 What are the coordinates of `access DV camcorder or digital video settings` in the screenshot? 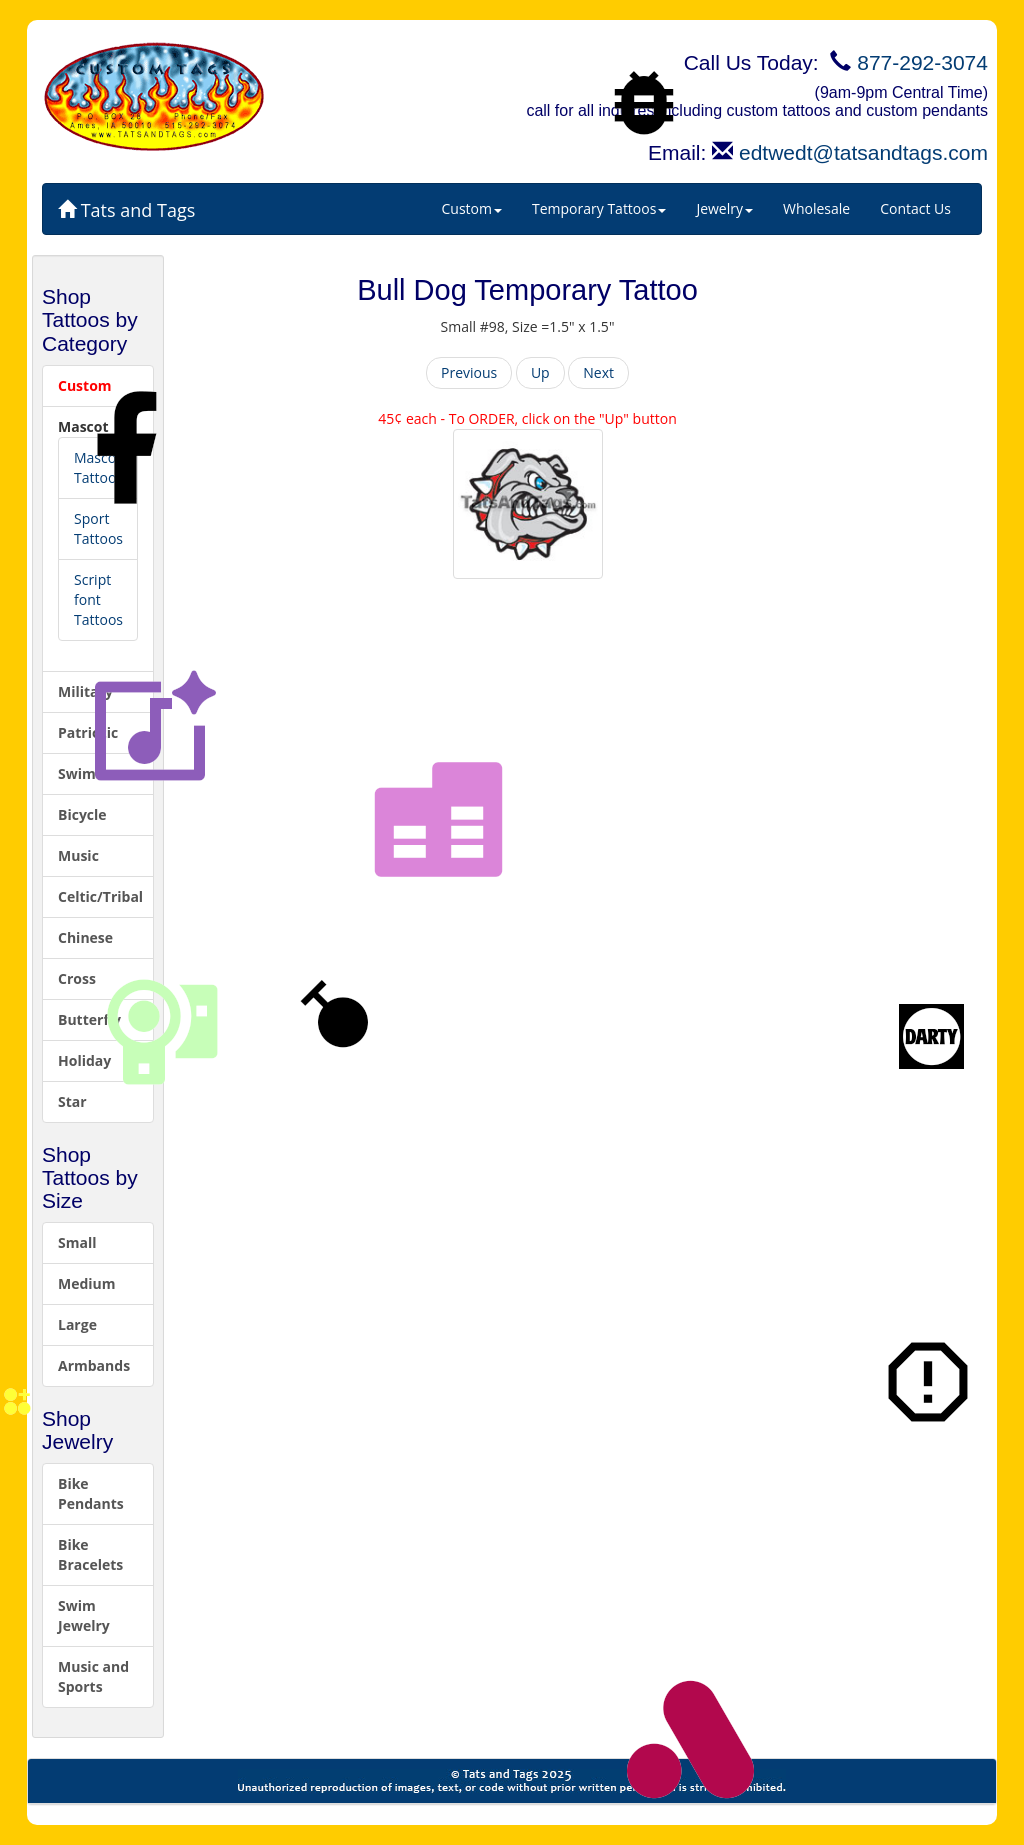 It's located at (165, 1032).